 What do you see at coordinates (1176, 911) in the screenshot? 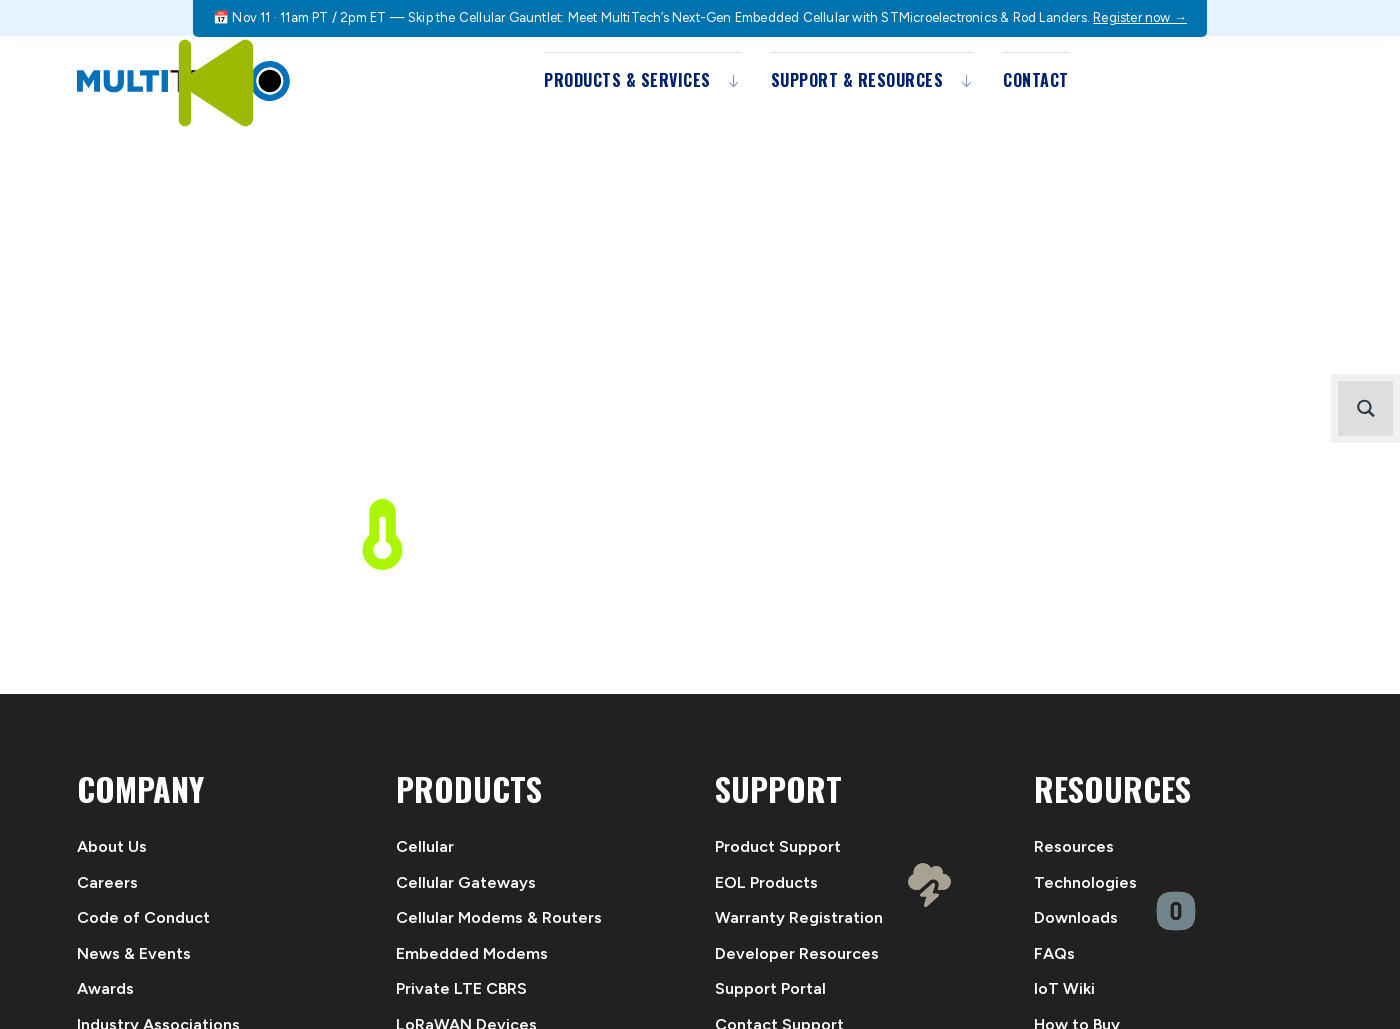
I see `indicates an "O" option or selection in a menu` at bounding box center [1176, 911].